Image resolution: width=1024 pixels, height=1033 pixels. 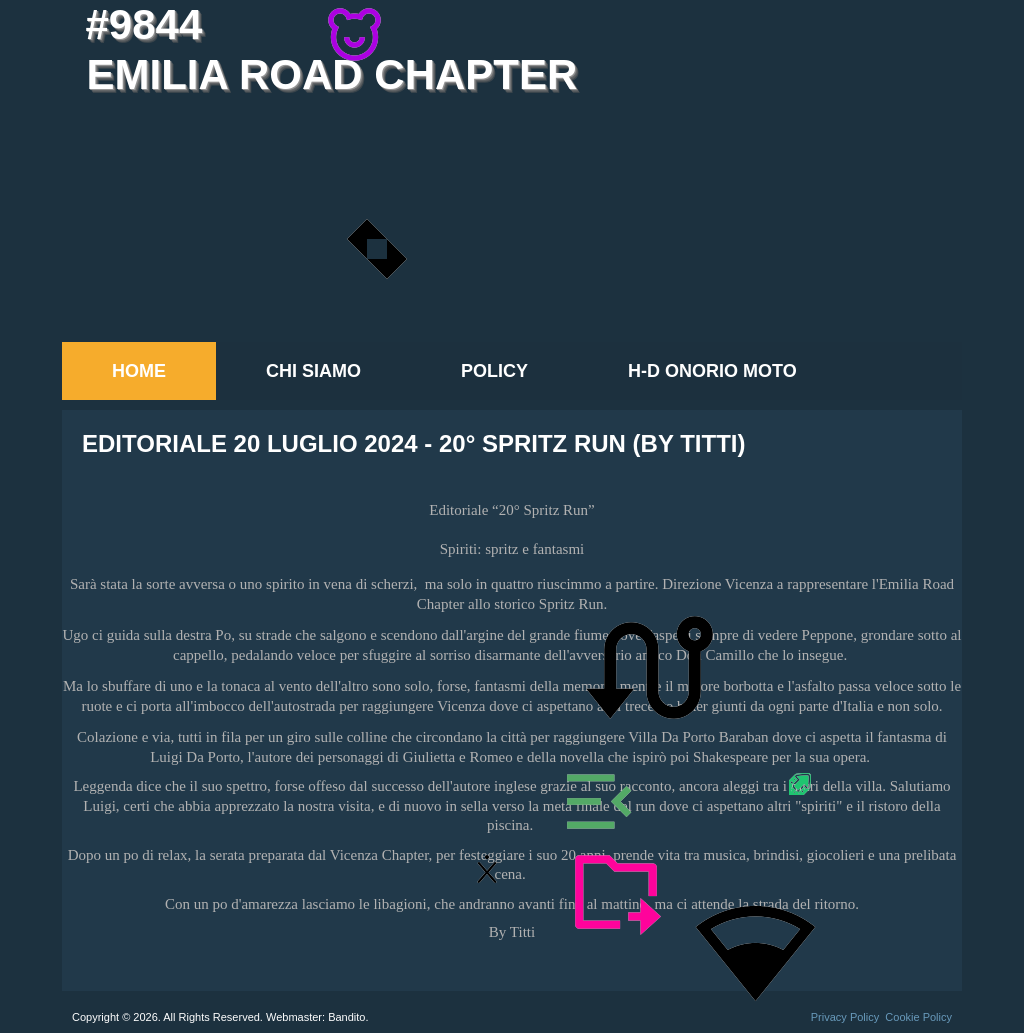 I want to click on ktor framework logo, so click(x=377, y=249).